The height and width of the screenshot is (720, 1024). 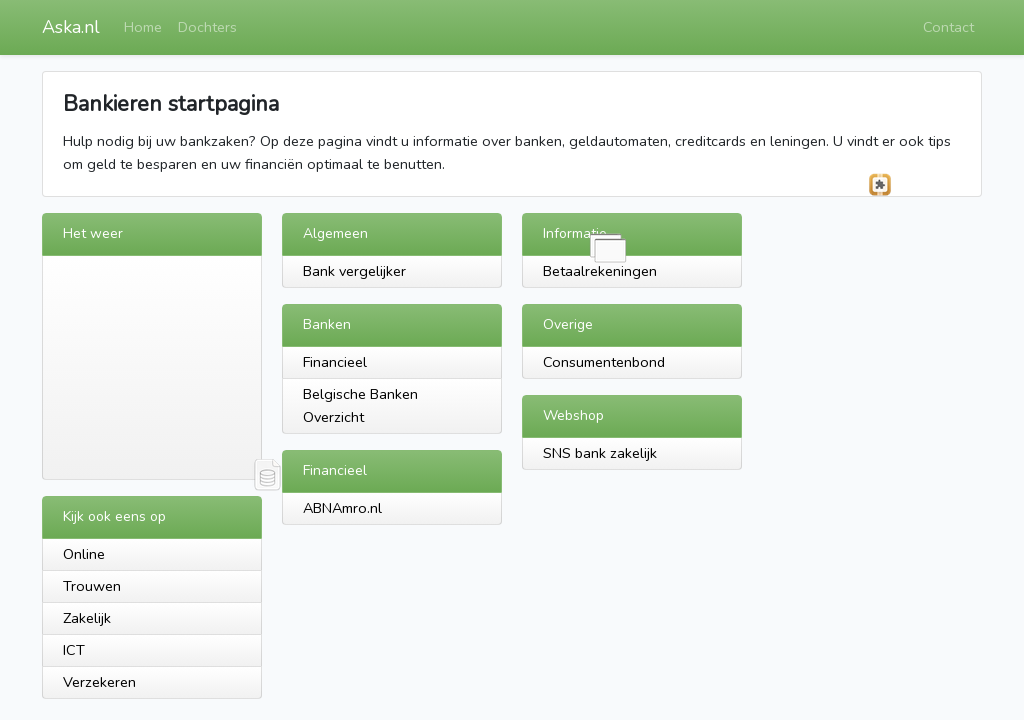 What do you see at coordinates (267, 474) in the screenshot?
I see `sqlite3 database file` at bounding box center [267, 474].